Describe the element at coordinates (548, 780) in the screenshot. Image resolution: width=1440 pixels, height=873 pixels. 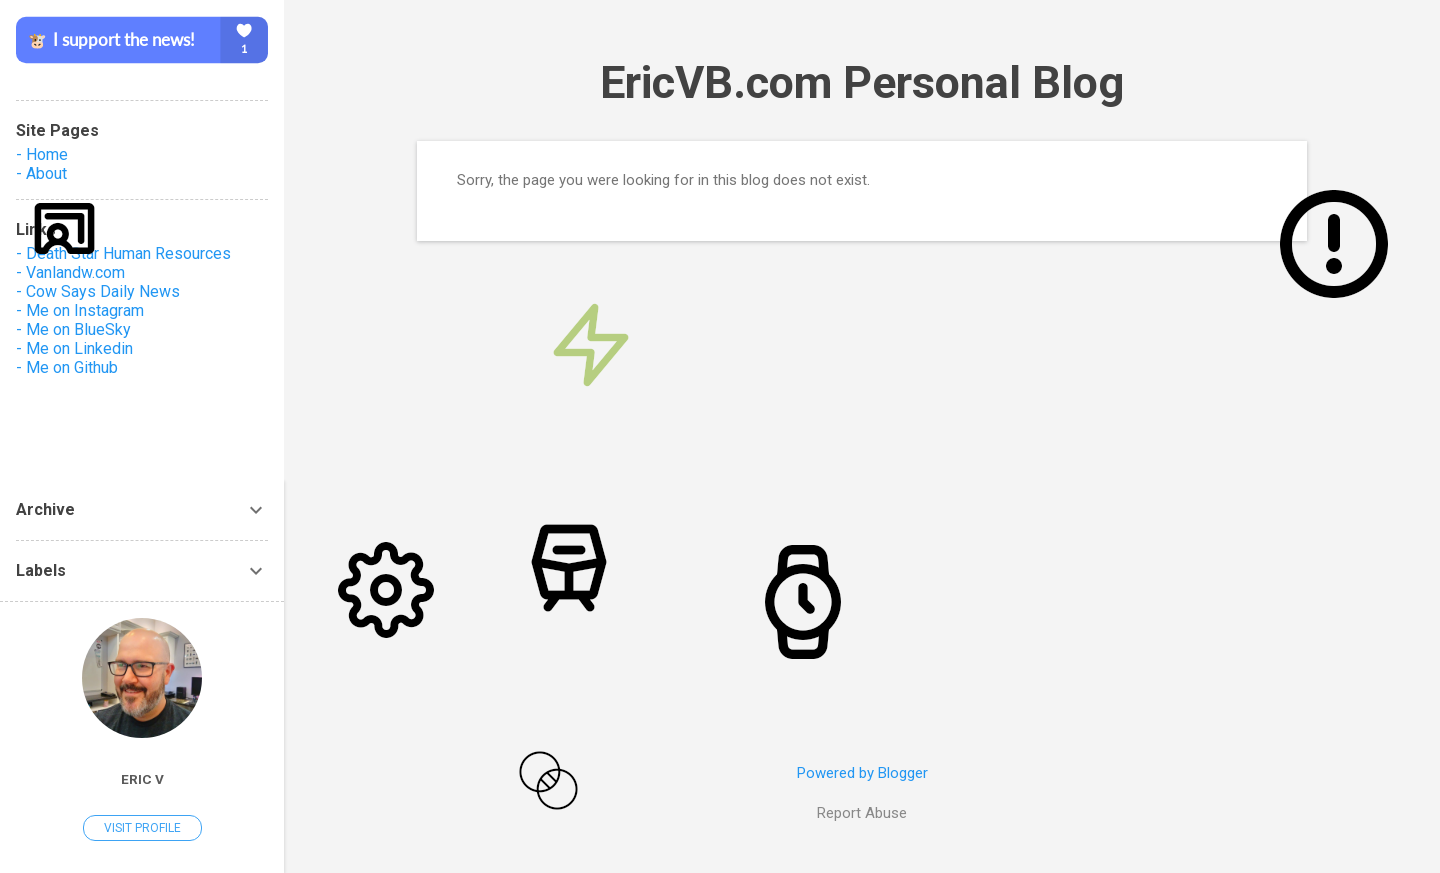
I see `apply intersect operation to selected shapes` at that location.